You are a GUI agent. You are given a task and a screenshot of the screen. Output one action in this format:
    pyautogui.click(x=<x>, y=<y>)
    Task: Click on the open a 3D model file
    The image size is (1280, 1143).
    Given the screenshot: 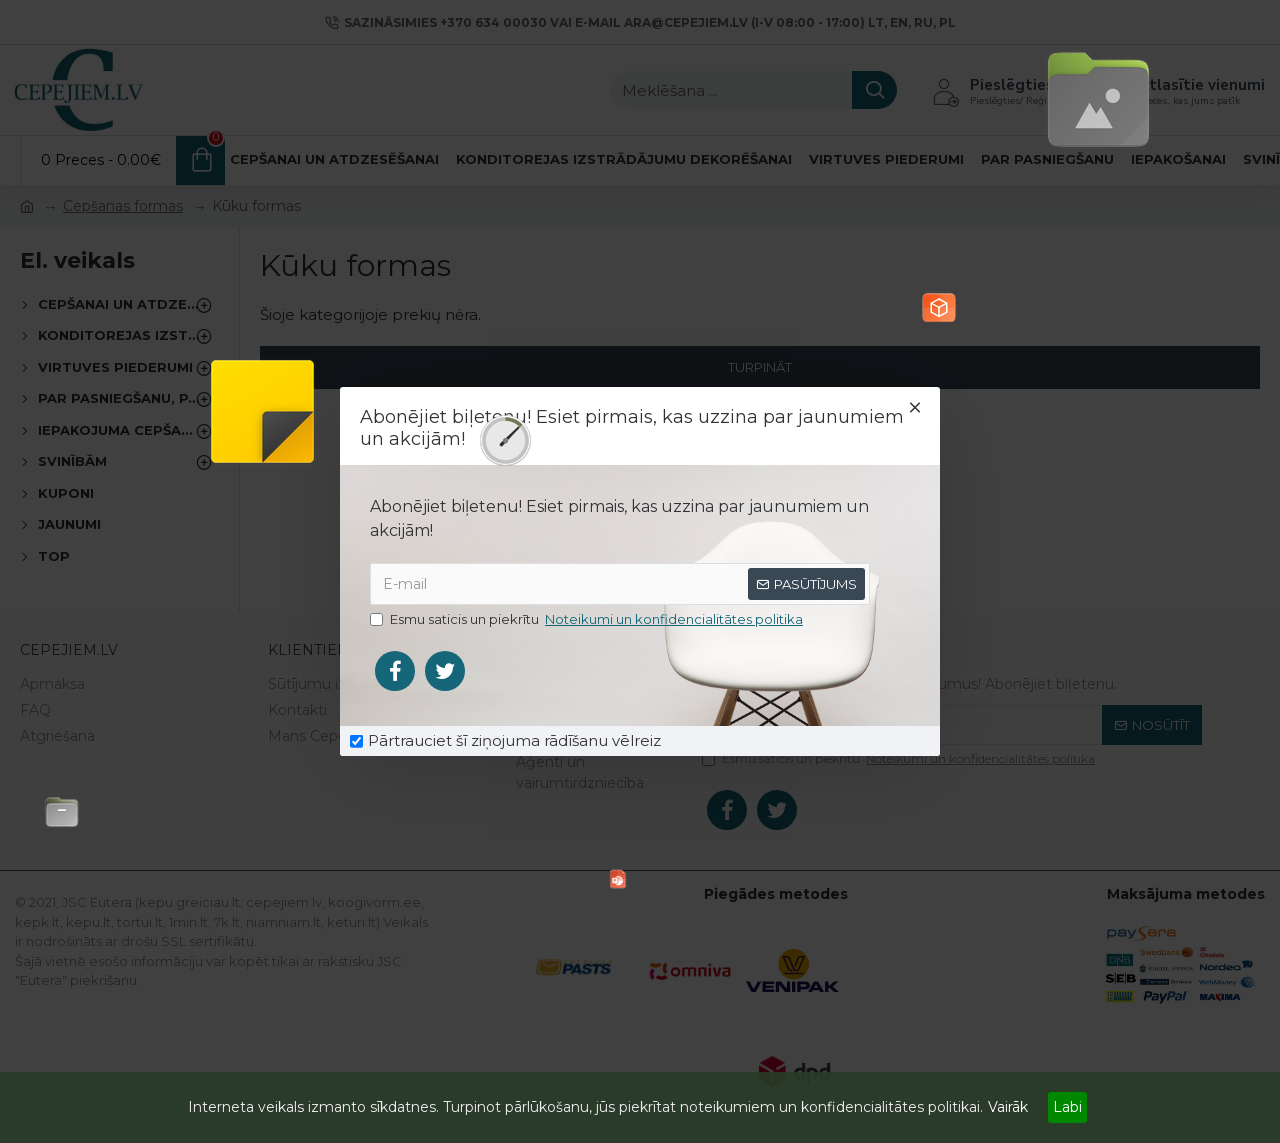 What is the action you would take?
    pyautogui.click(x=939, y=307)
    